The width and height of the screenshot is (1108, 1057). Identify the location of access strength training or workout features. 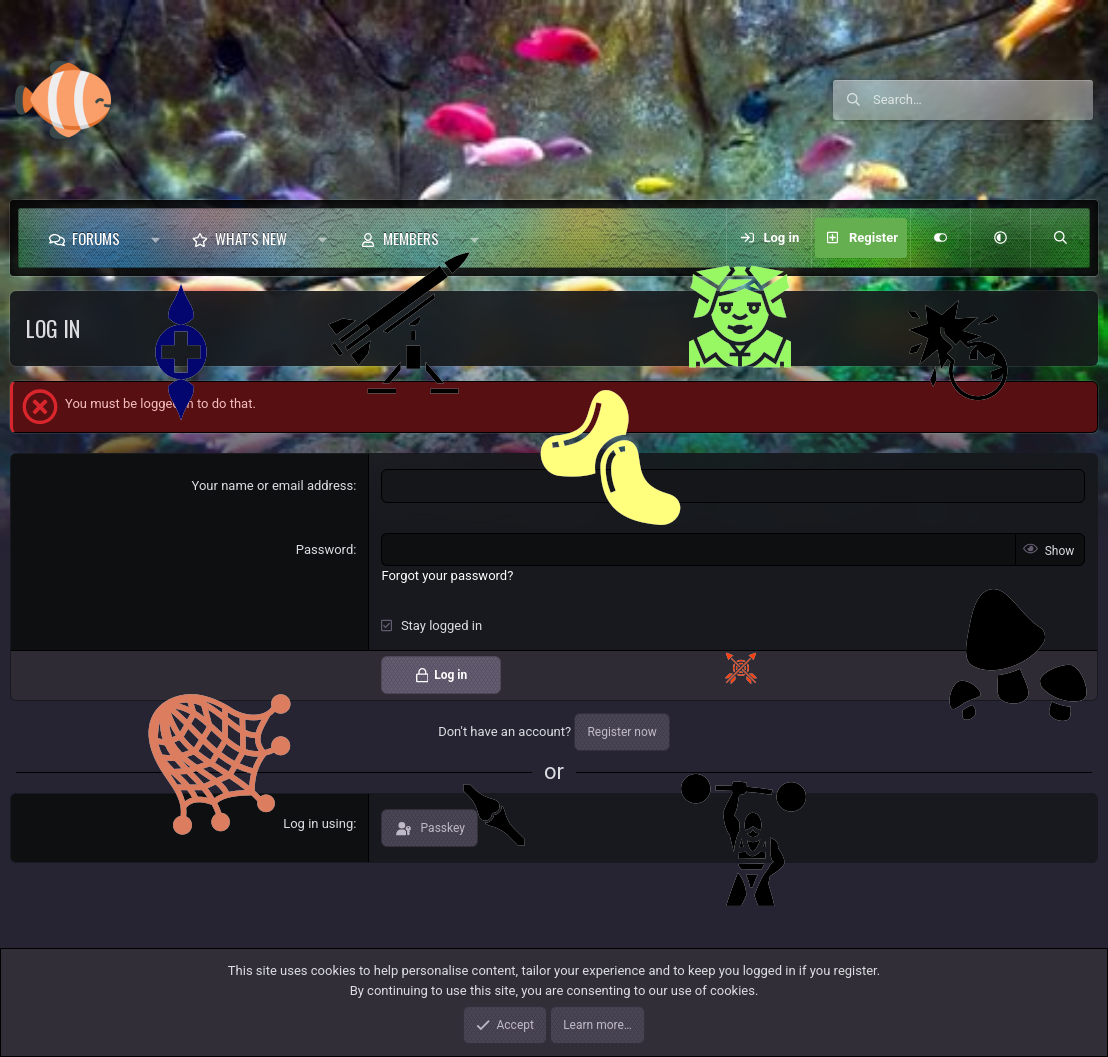
(743, 838).